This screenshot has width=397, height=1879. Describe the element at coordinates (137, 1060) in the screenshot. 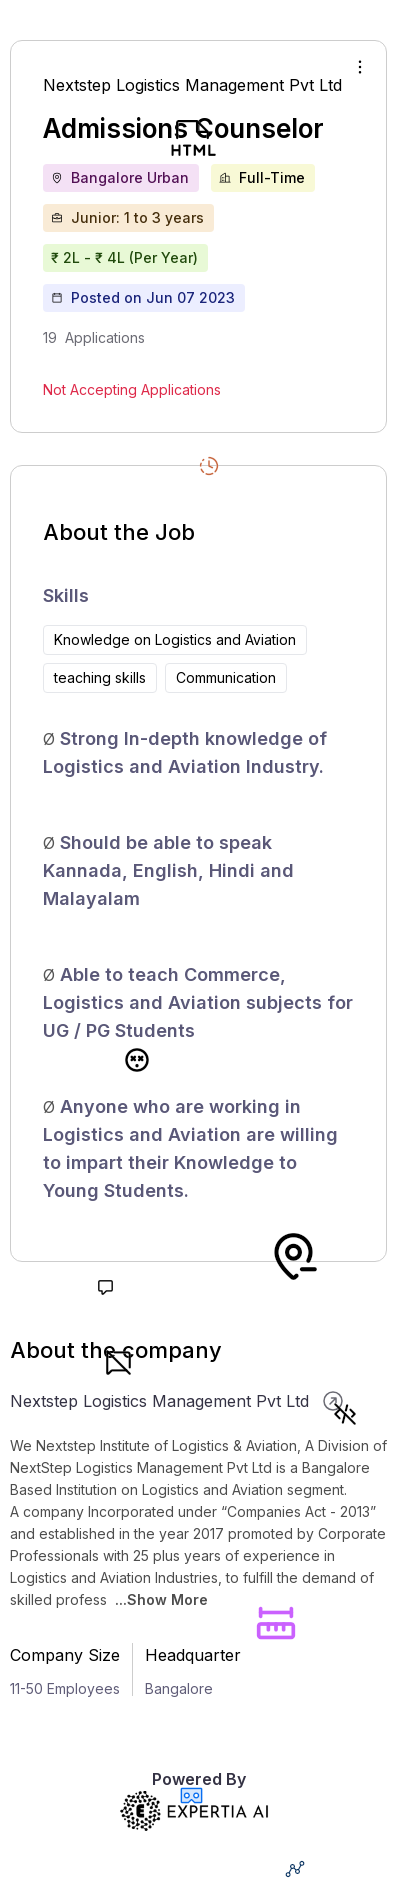

I see `indicates an error or failed action` at that location.